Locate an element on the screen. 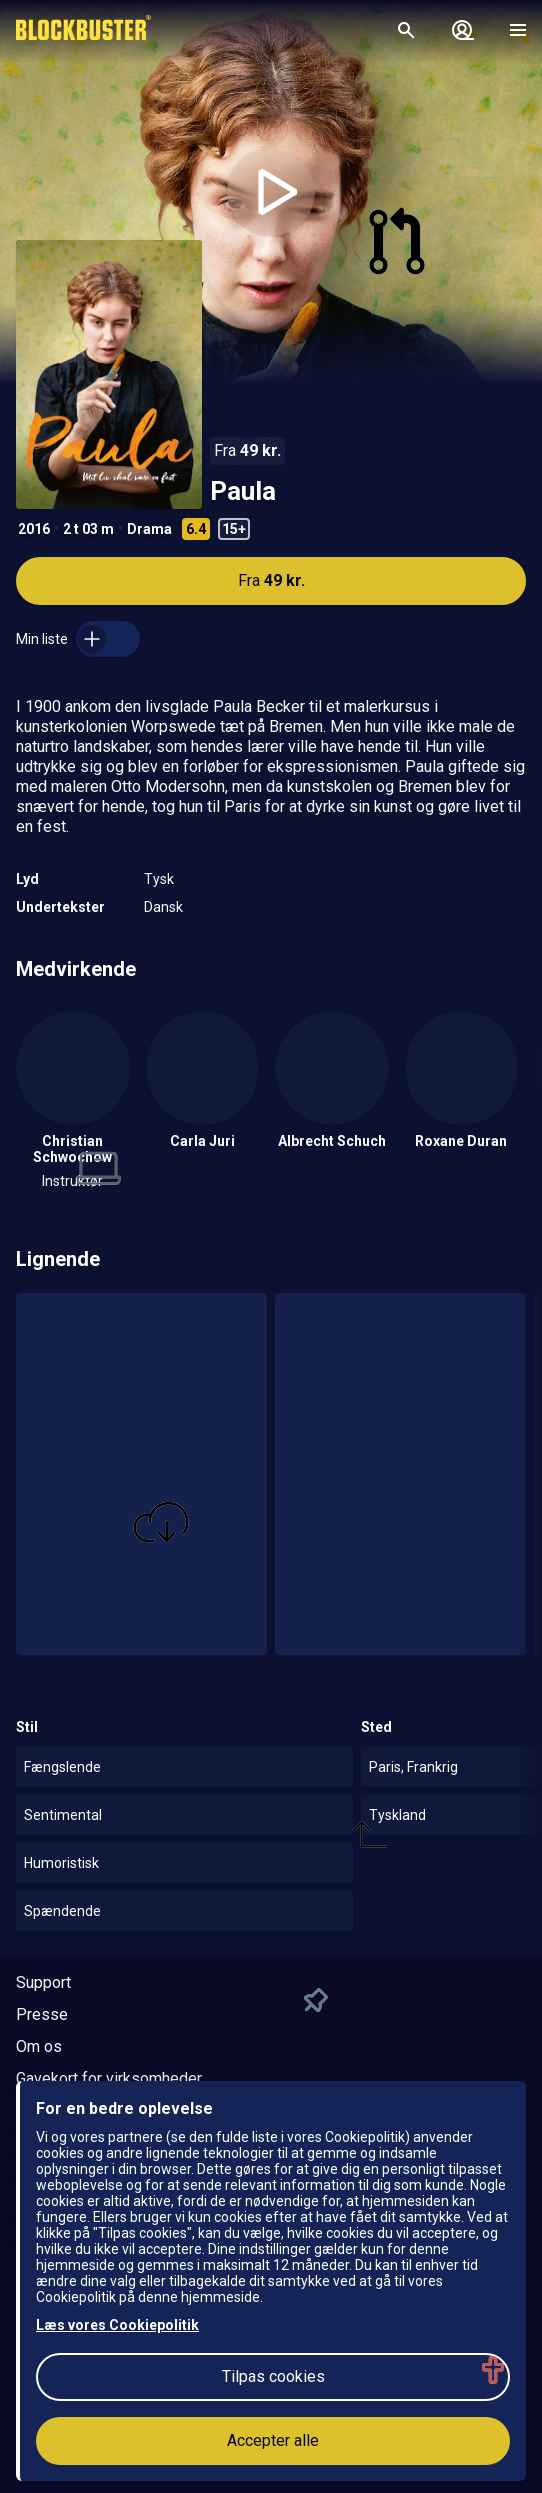 The height and width of the screenshot is (2493, 542). switch to desktop or laptop view is located at coordinates (98, 1167).